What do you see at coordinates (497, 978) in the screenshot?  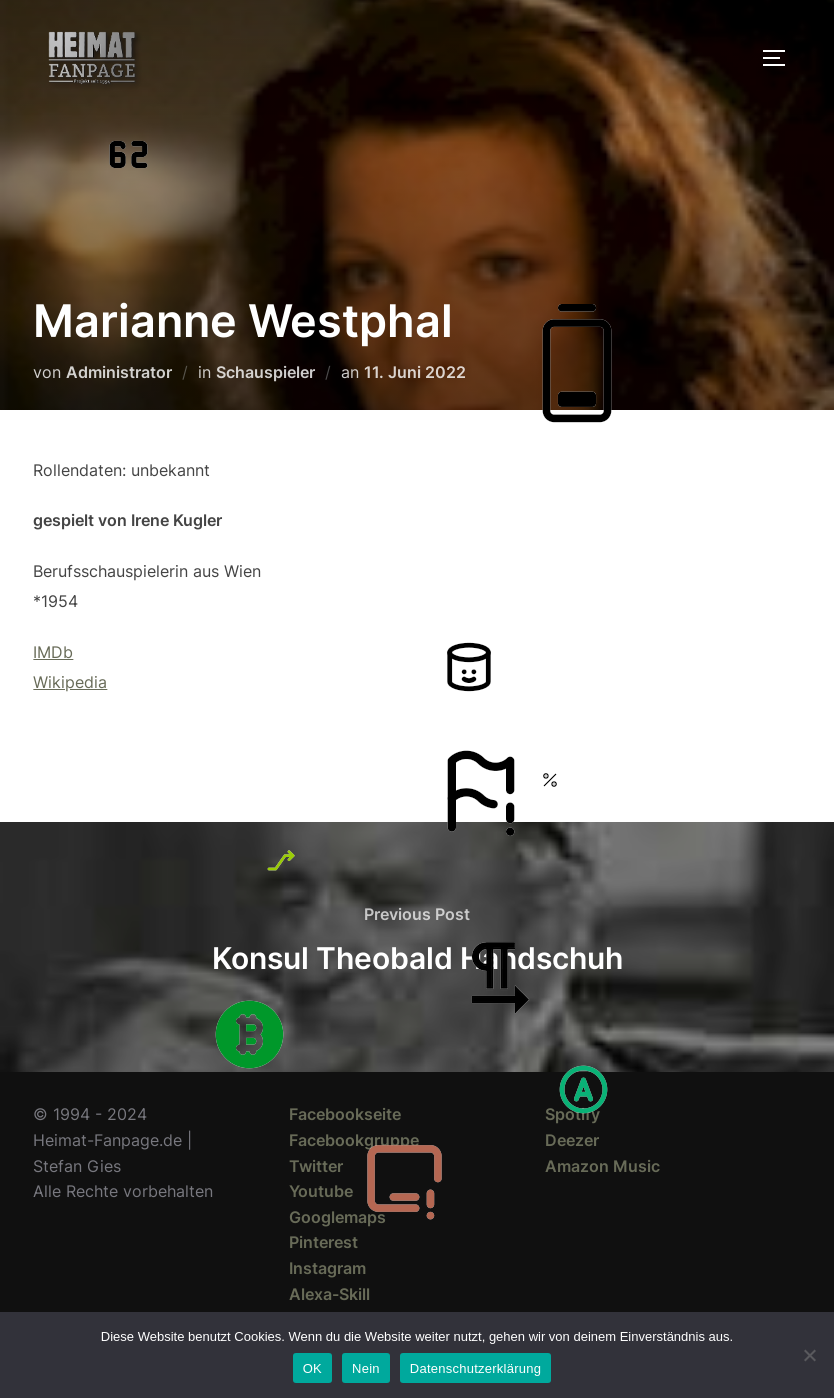 I see `set text direction to left-to-right` at bounding box center [497, 978].